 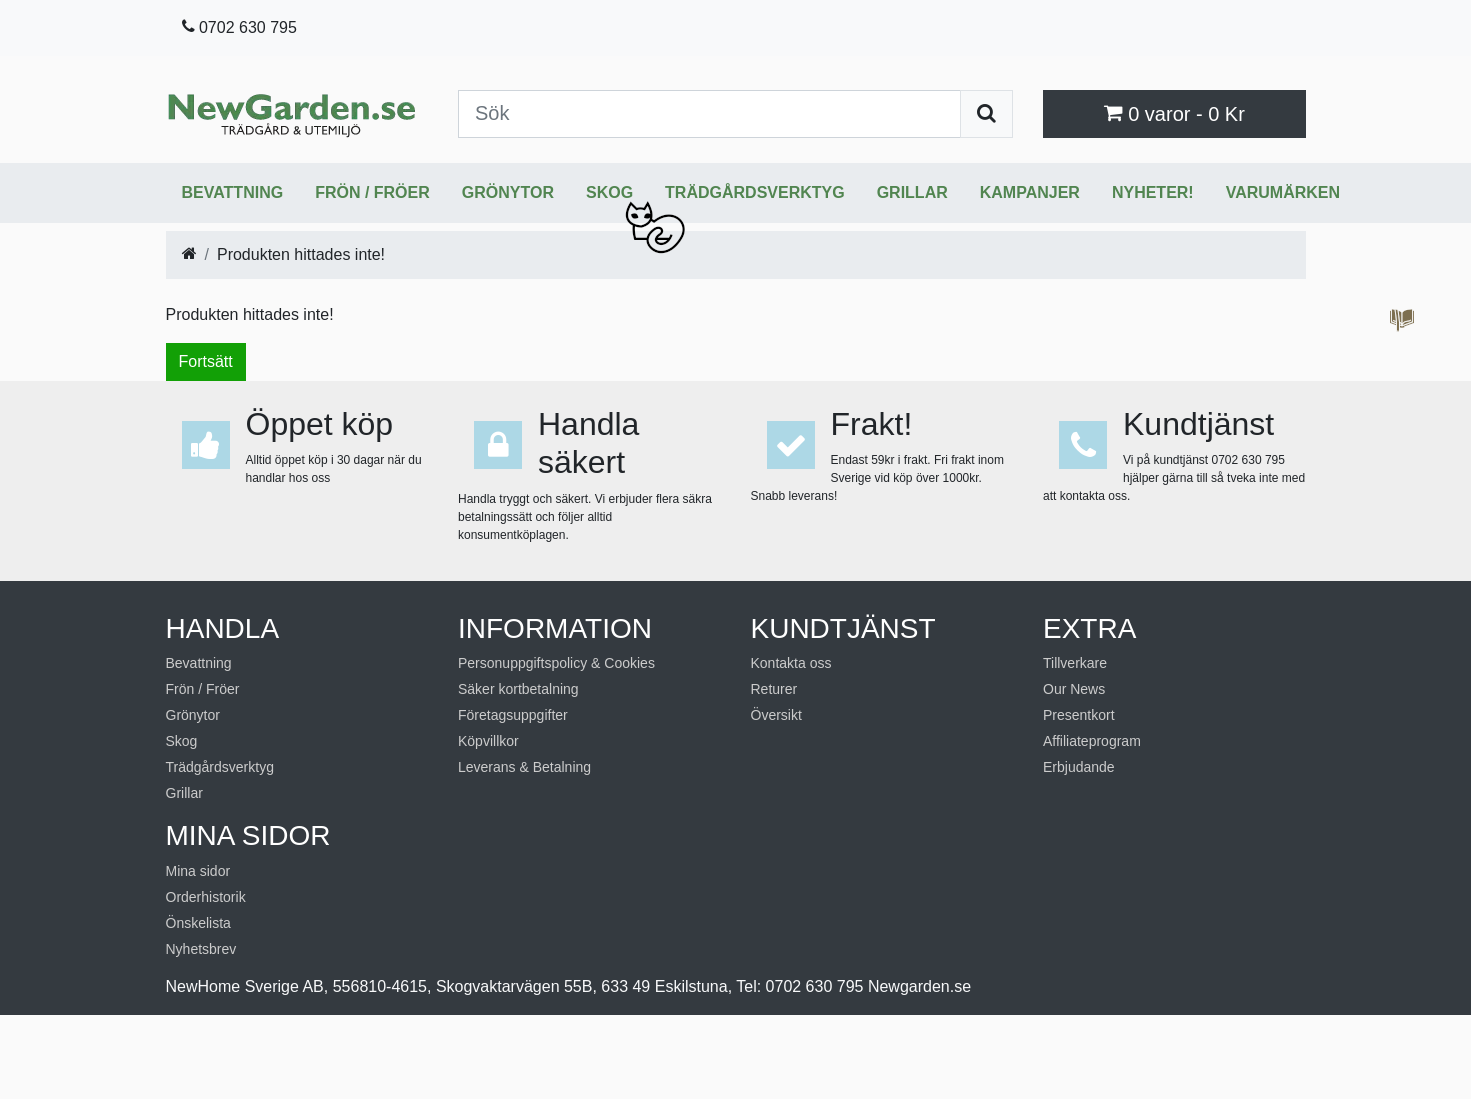 I want to click on decorative cat icon for pet-related content, so click(x=655, y=226).